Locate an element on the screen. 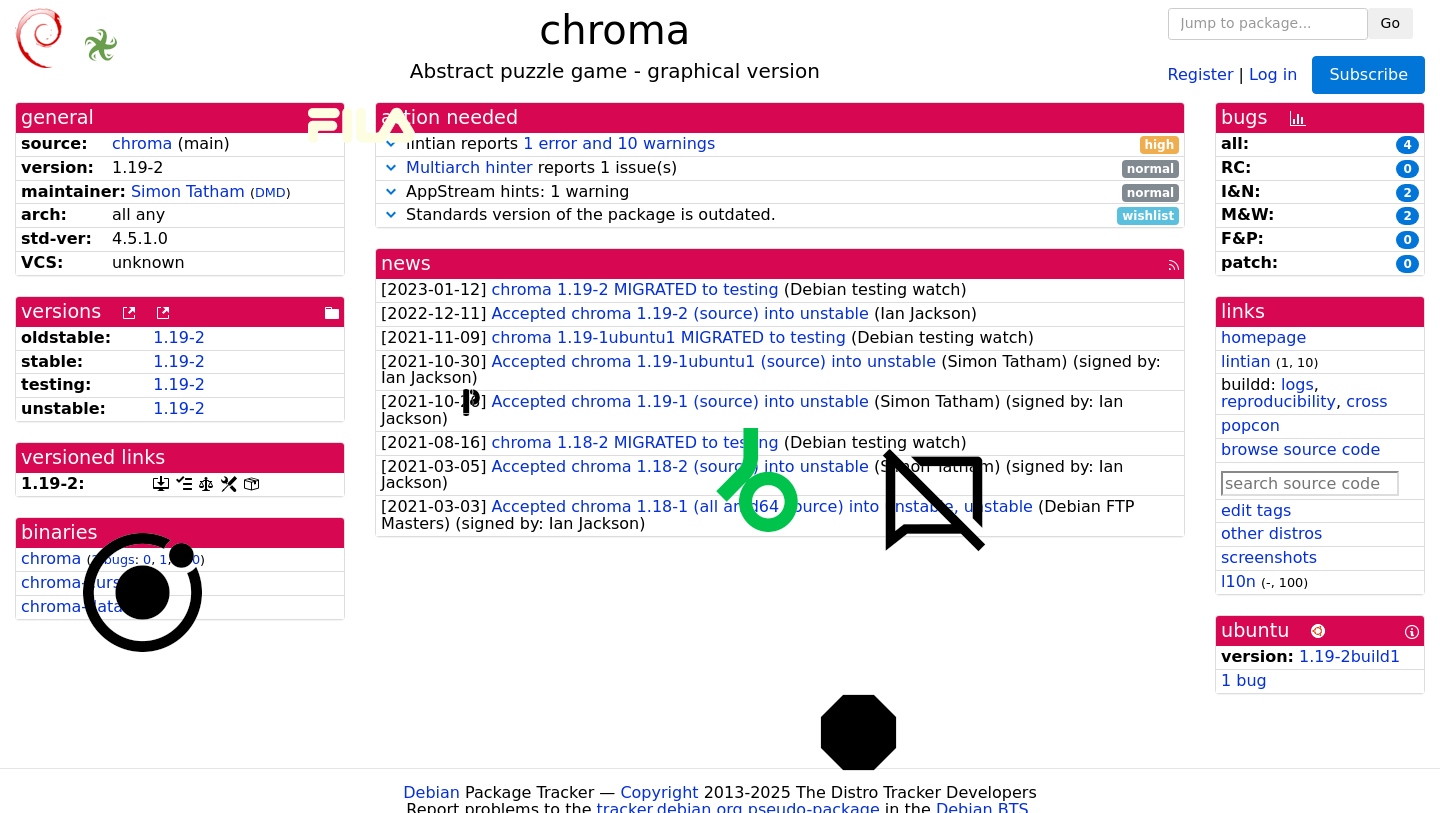  Fila brand logo is located at coordinates (361, 125).